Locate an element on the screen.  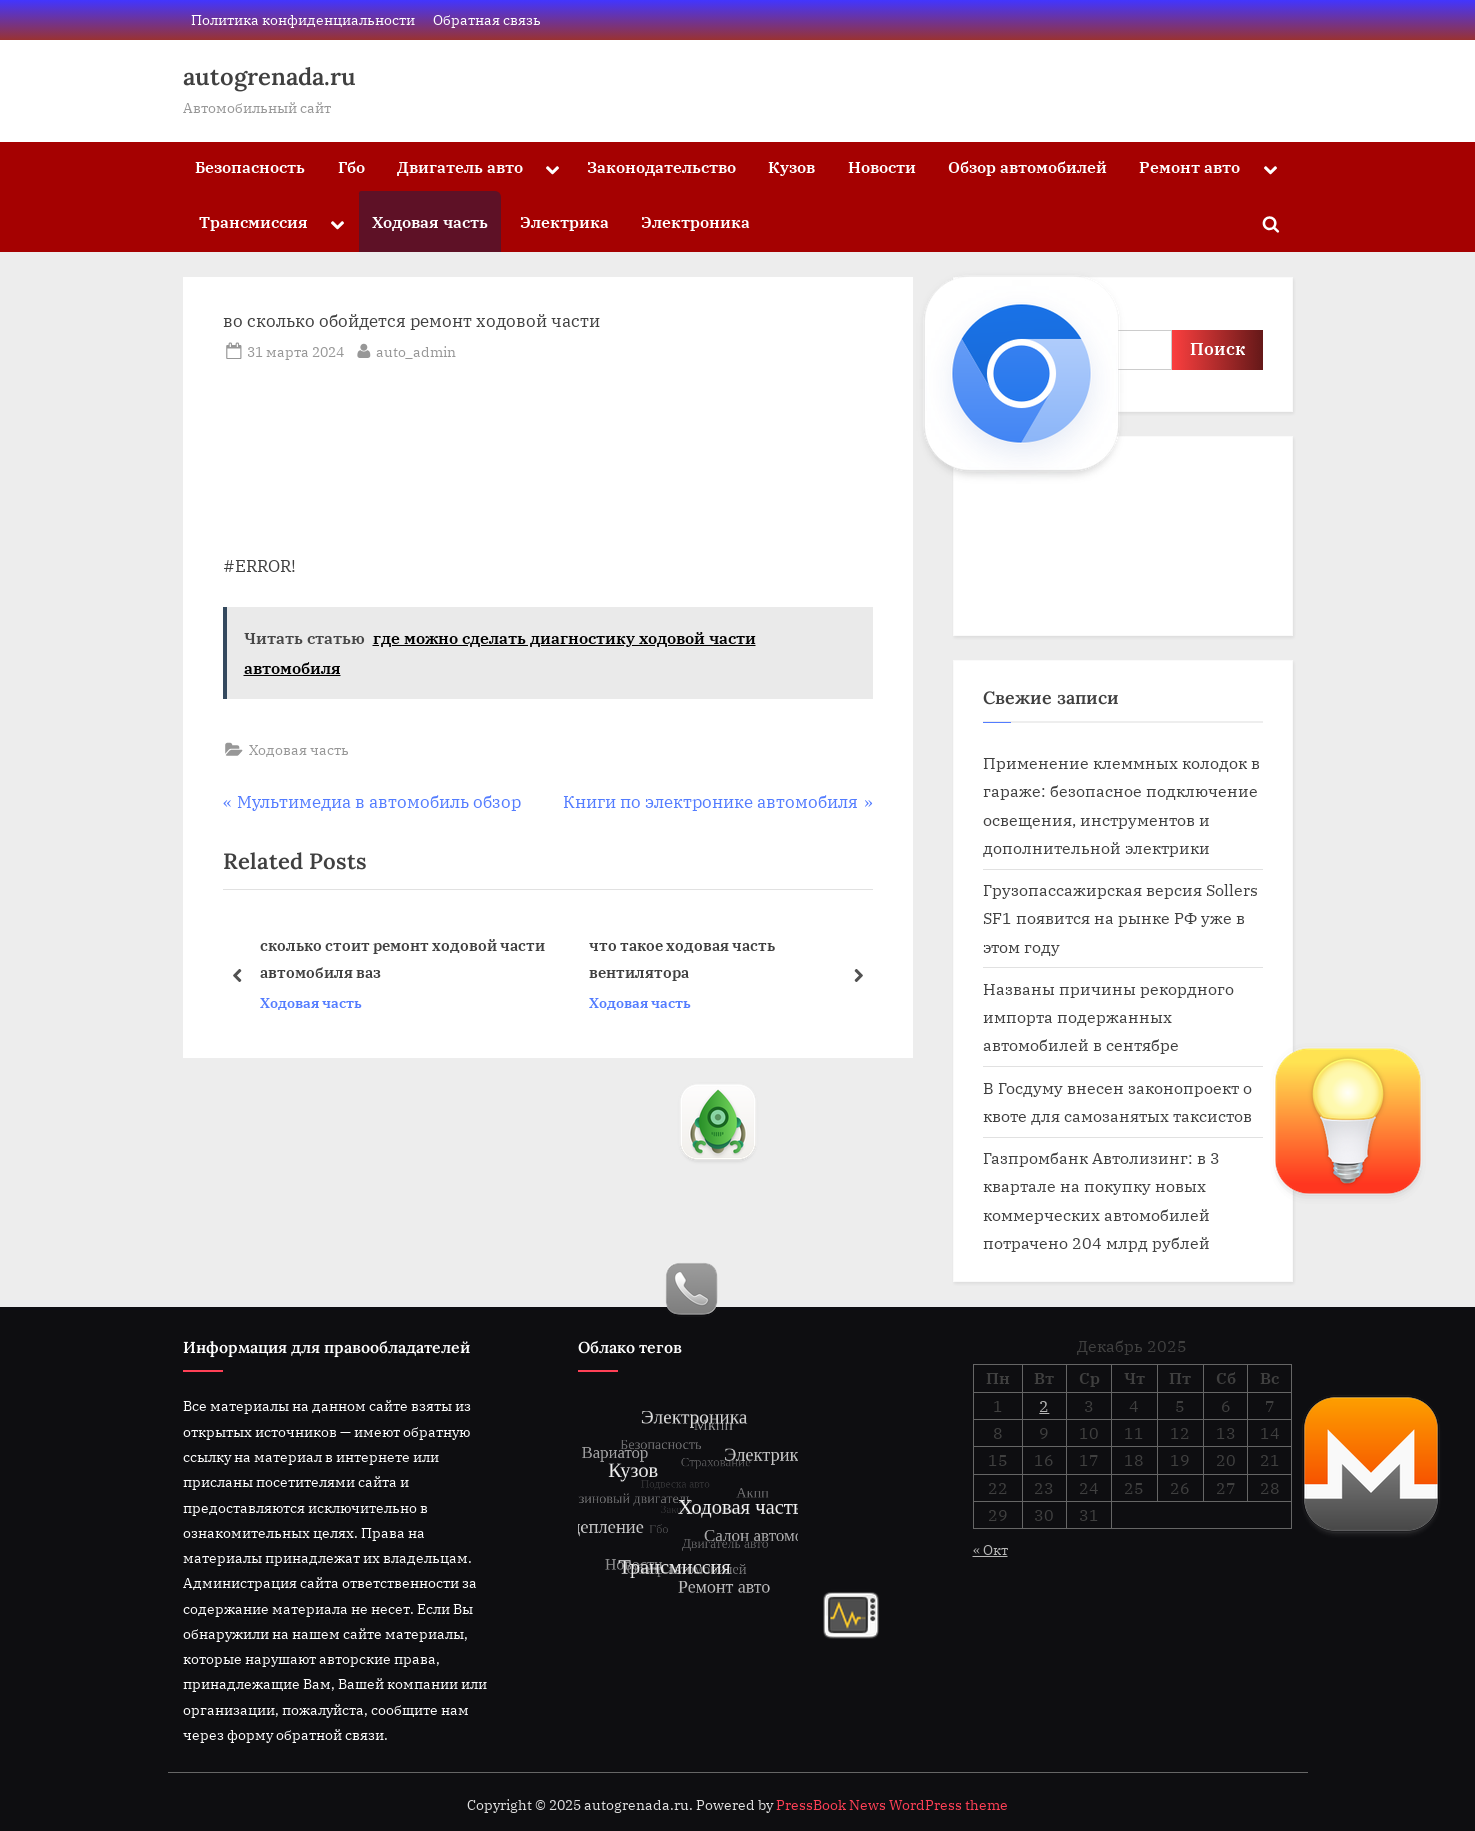
open the phone app to make a call is located at coordinates (691, 1288).